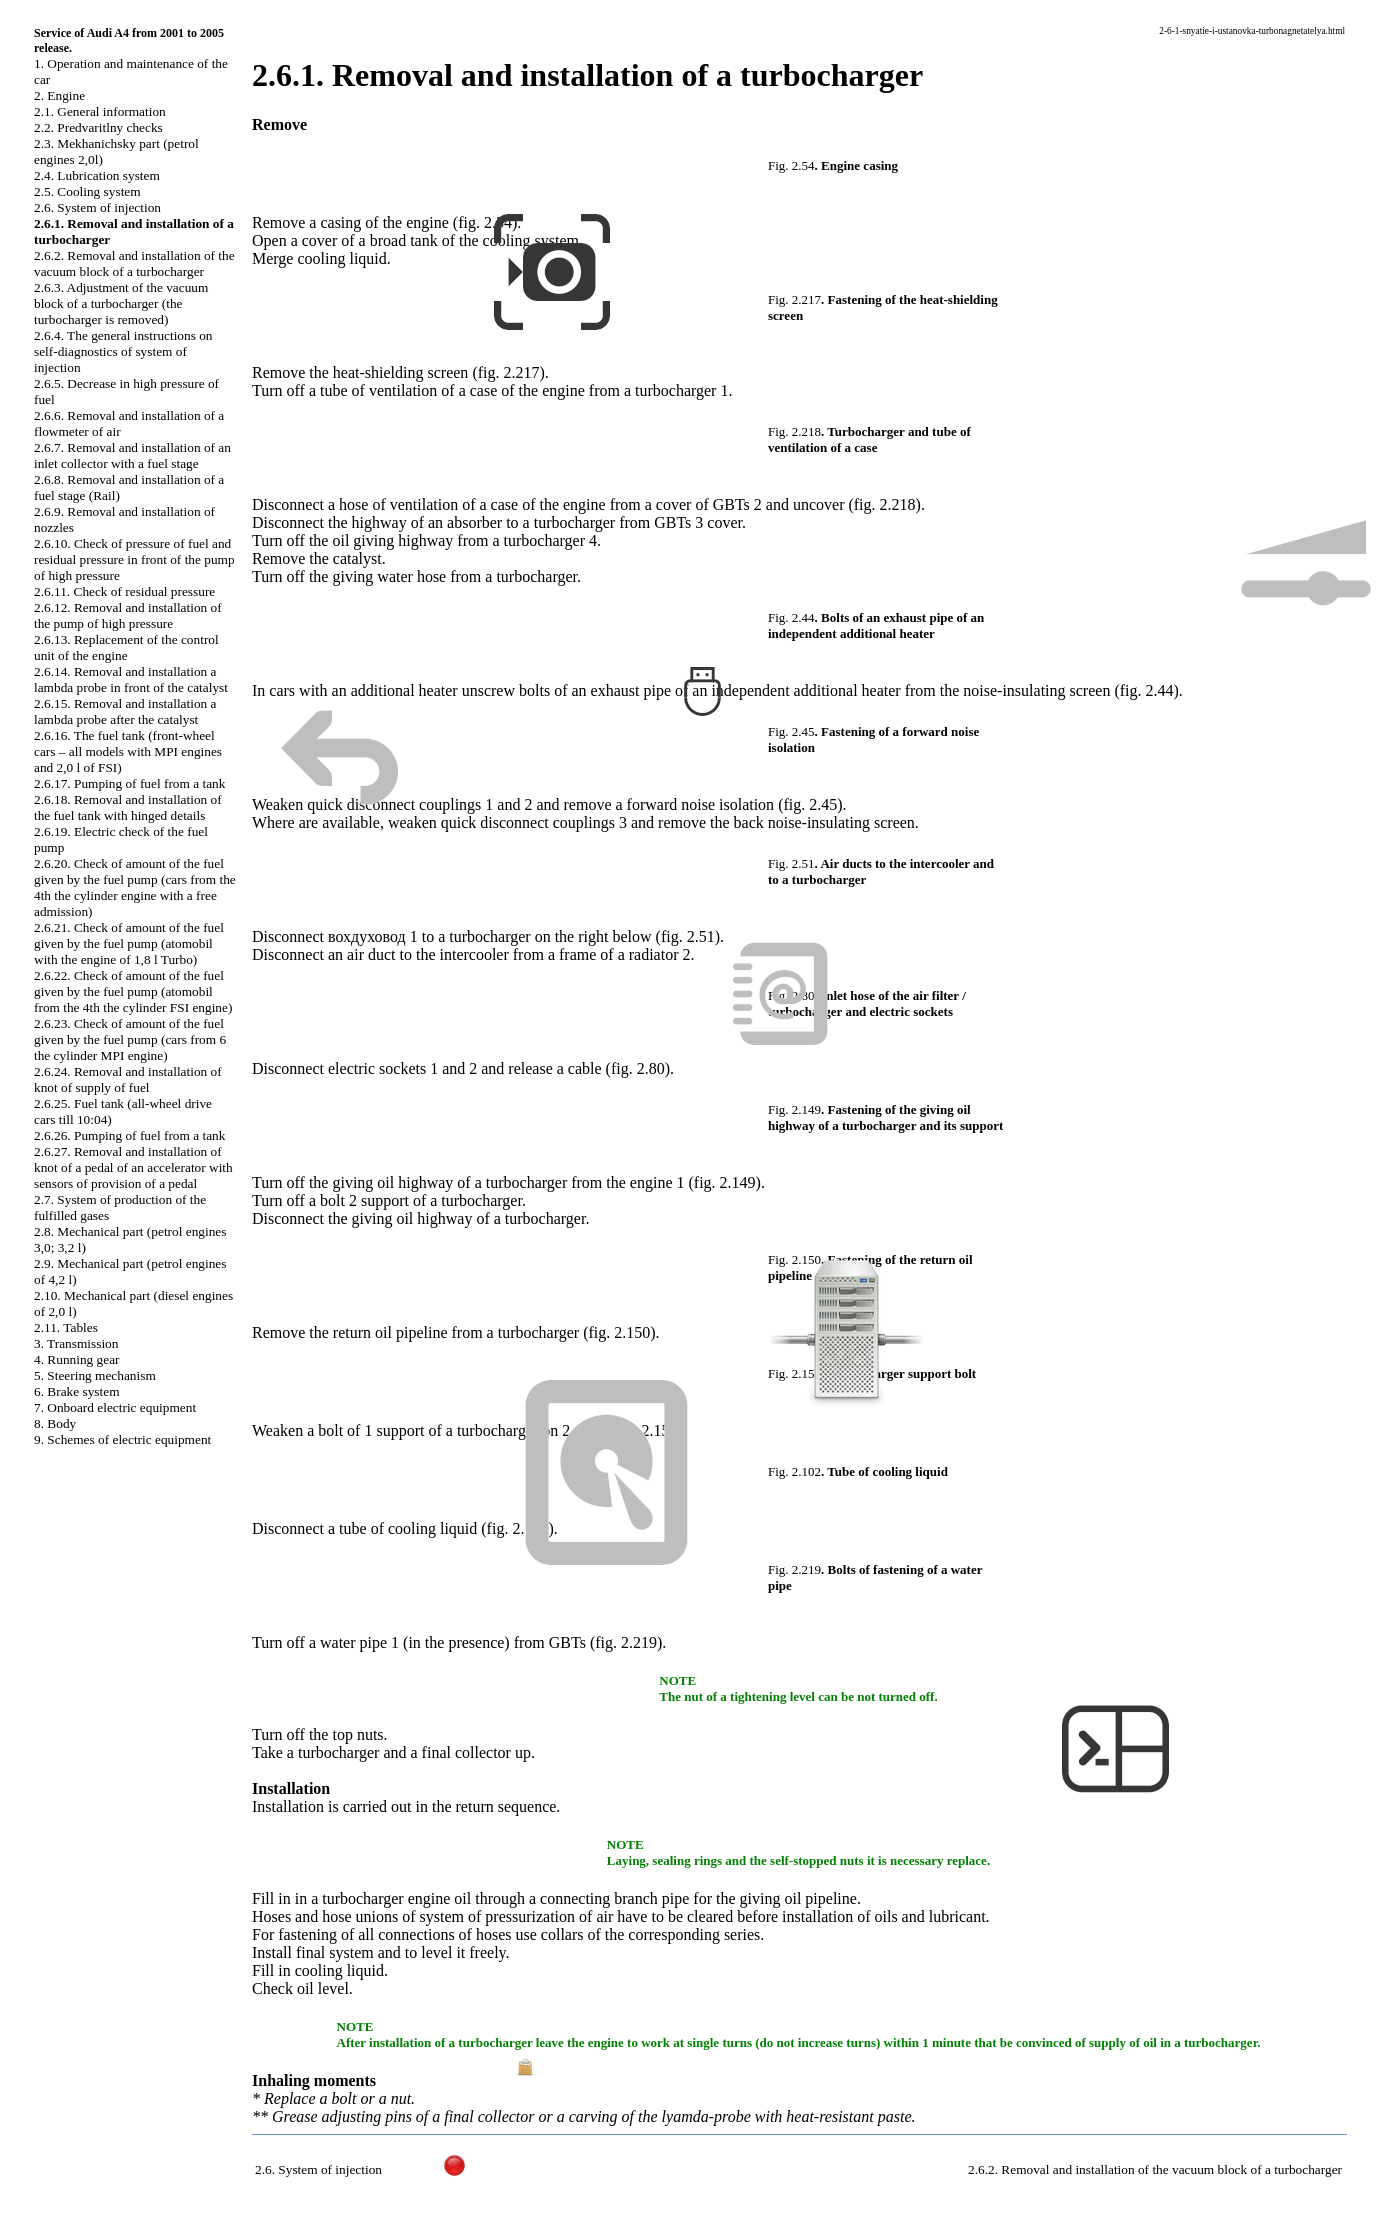 This screenshot has width=1377, height=2236. What do you see at coordinates (454, 2165) in the screenshot?
I see `start recording audio or video` at bounding box center [454, 2165].